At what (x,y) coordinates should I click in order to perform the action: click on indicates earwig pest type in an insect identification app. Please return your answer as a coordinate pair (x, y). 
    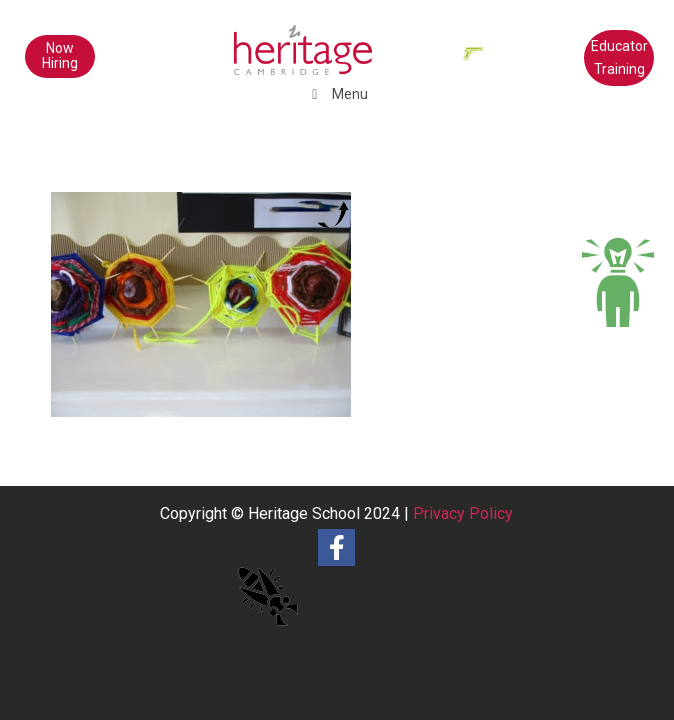
    Looking at the image, I should click on (267, 596).